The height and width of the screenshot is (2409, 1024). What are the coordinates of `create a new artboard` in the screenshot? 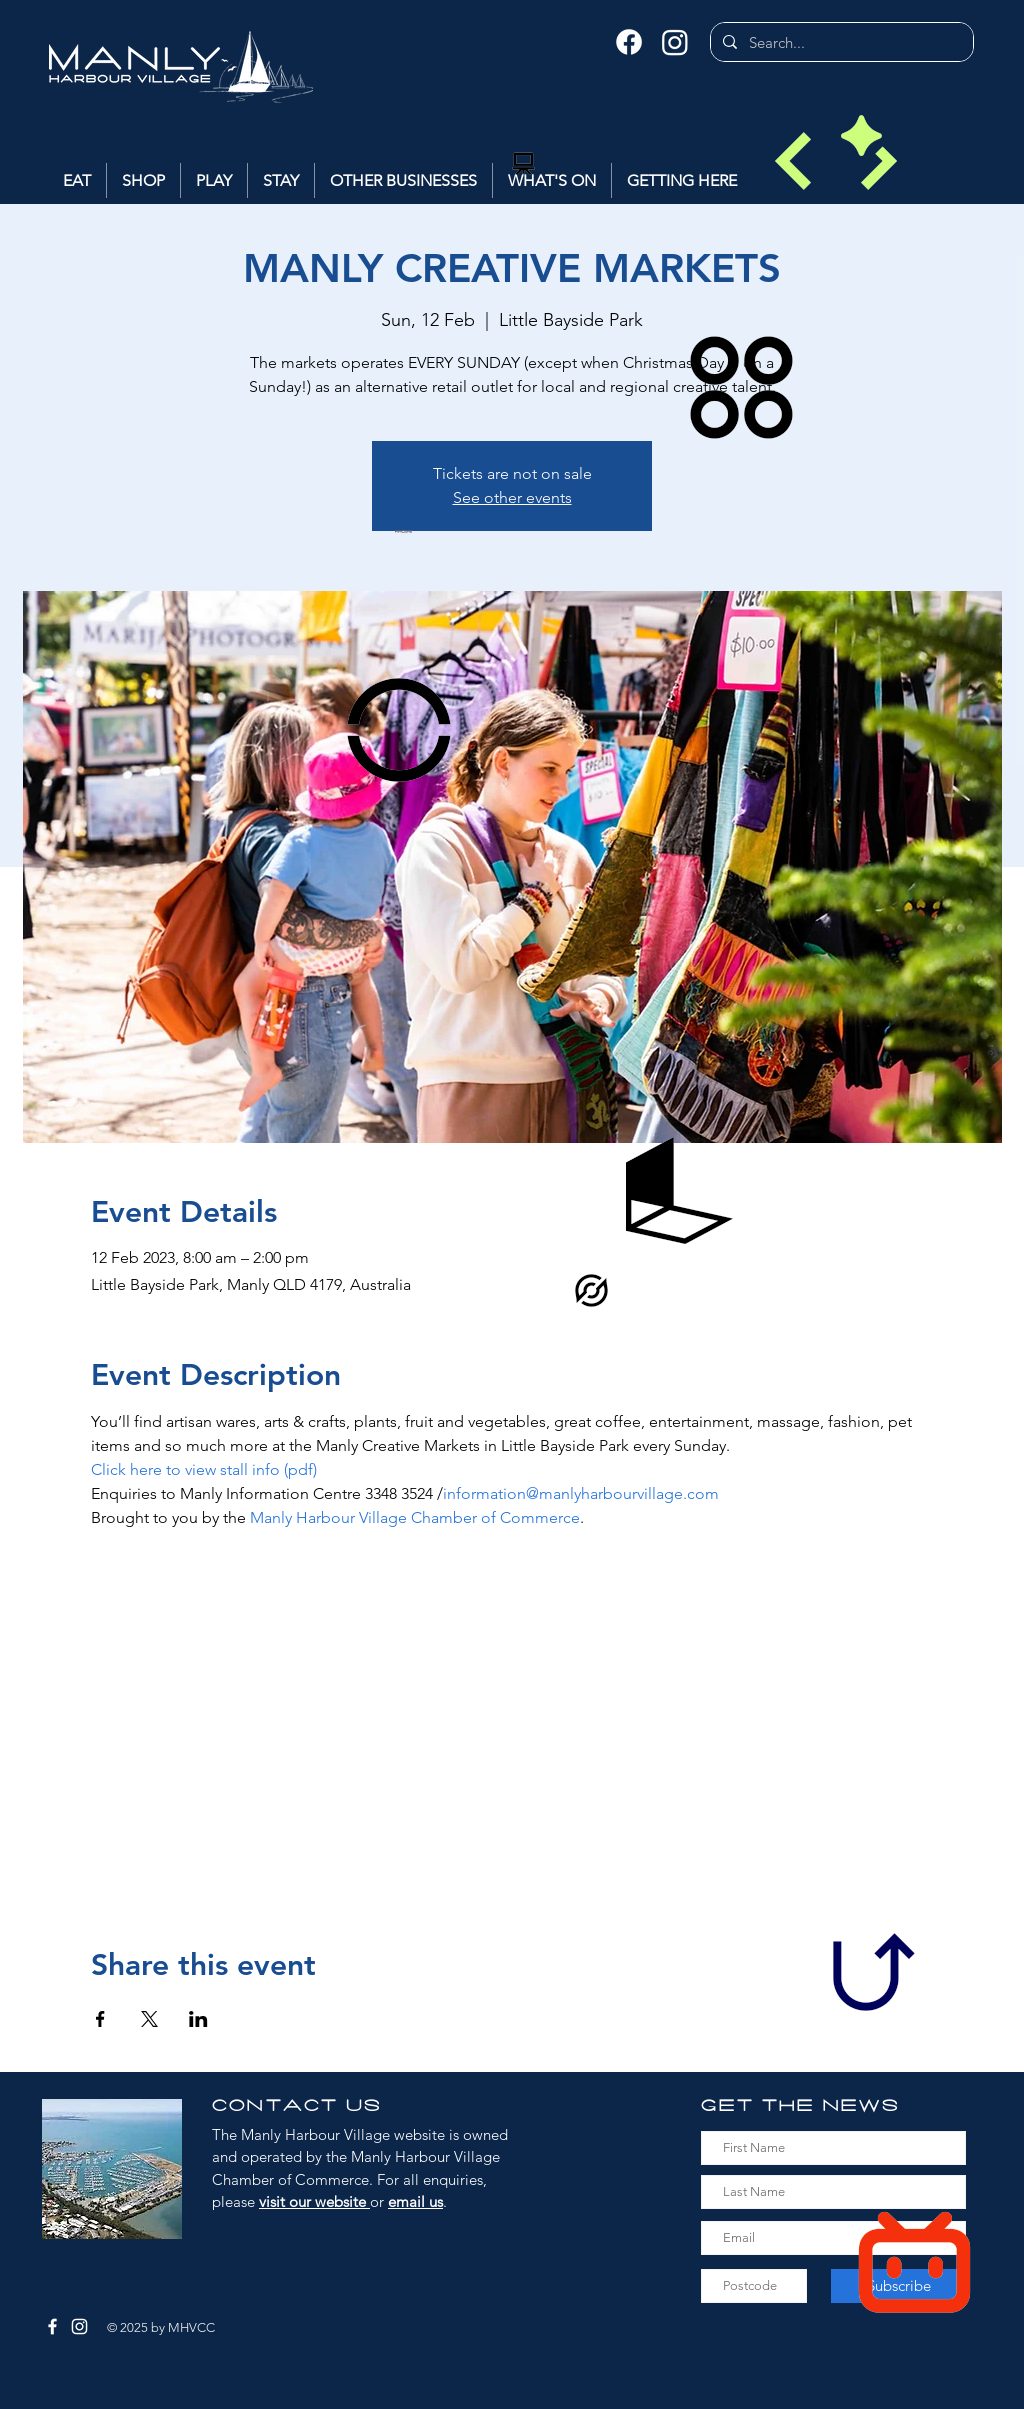 It's located at (523, 163).